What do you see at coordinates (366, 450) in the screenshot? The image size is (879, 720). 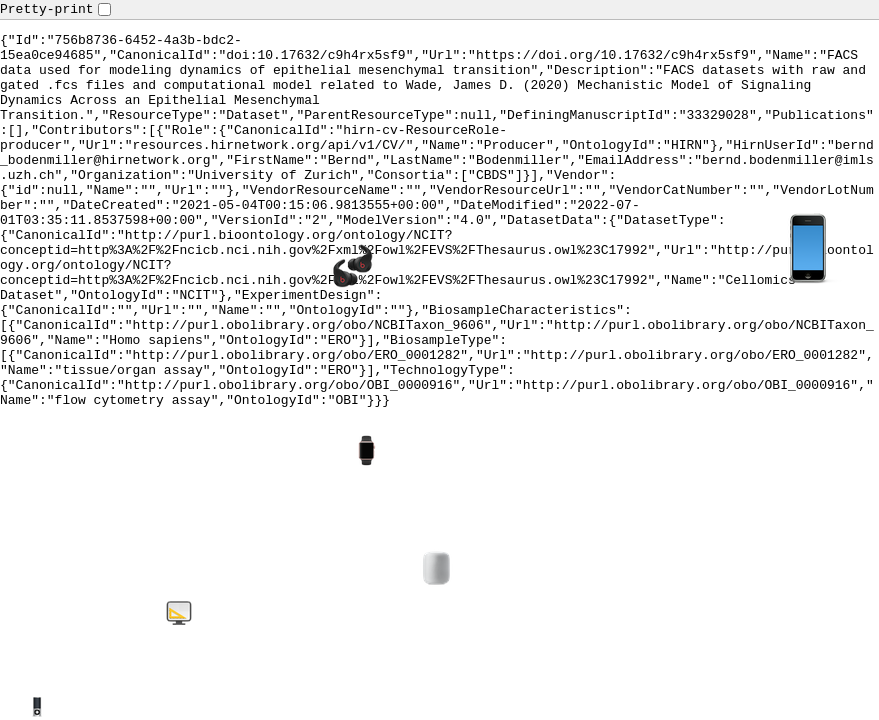 I see `apple watch device in connected devices list` at bounding box center [366, 450].